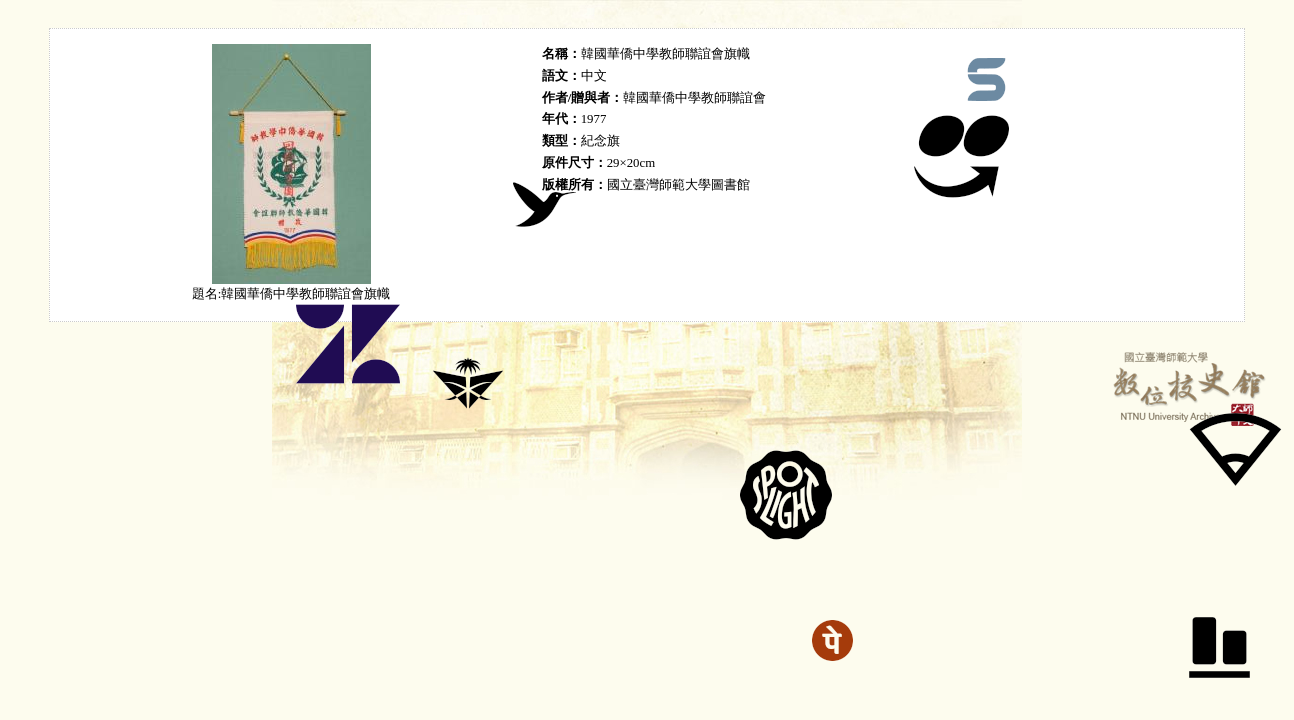 The height and width of the screenshot is (720, 1294). What do you see at coordinates (348, 344) in the screenshot?
I see `open zendesk support portal` at bounding box center [348, 344].